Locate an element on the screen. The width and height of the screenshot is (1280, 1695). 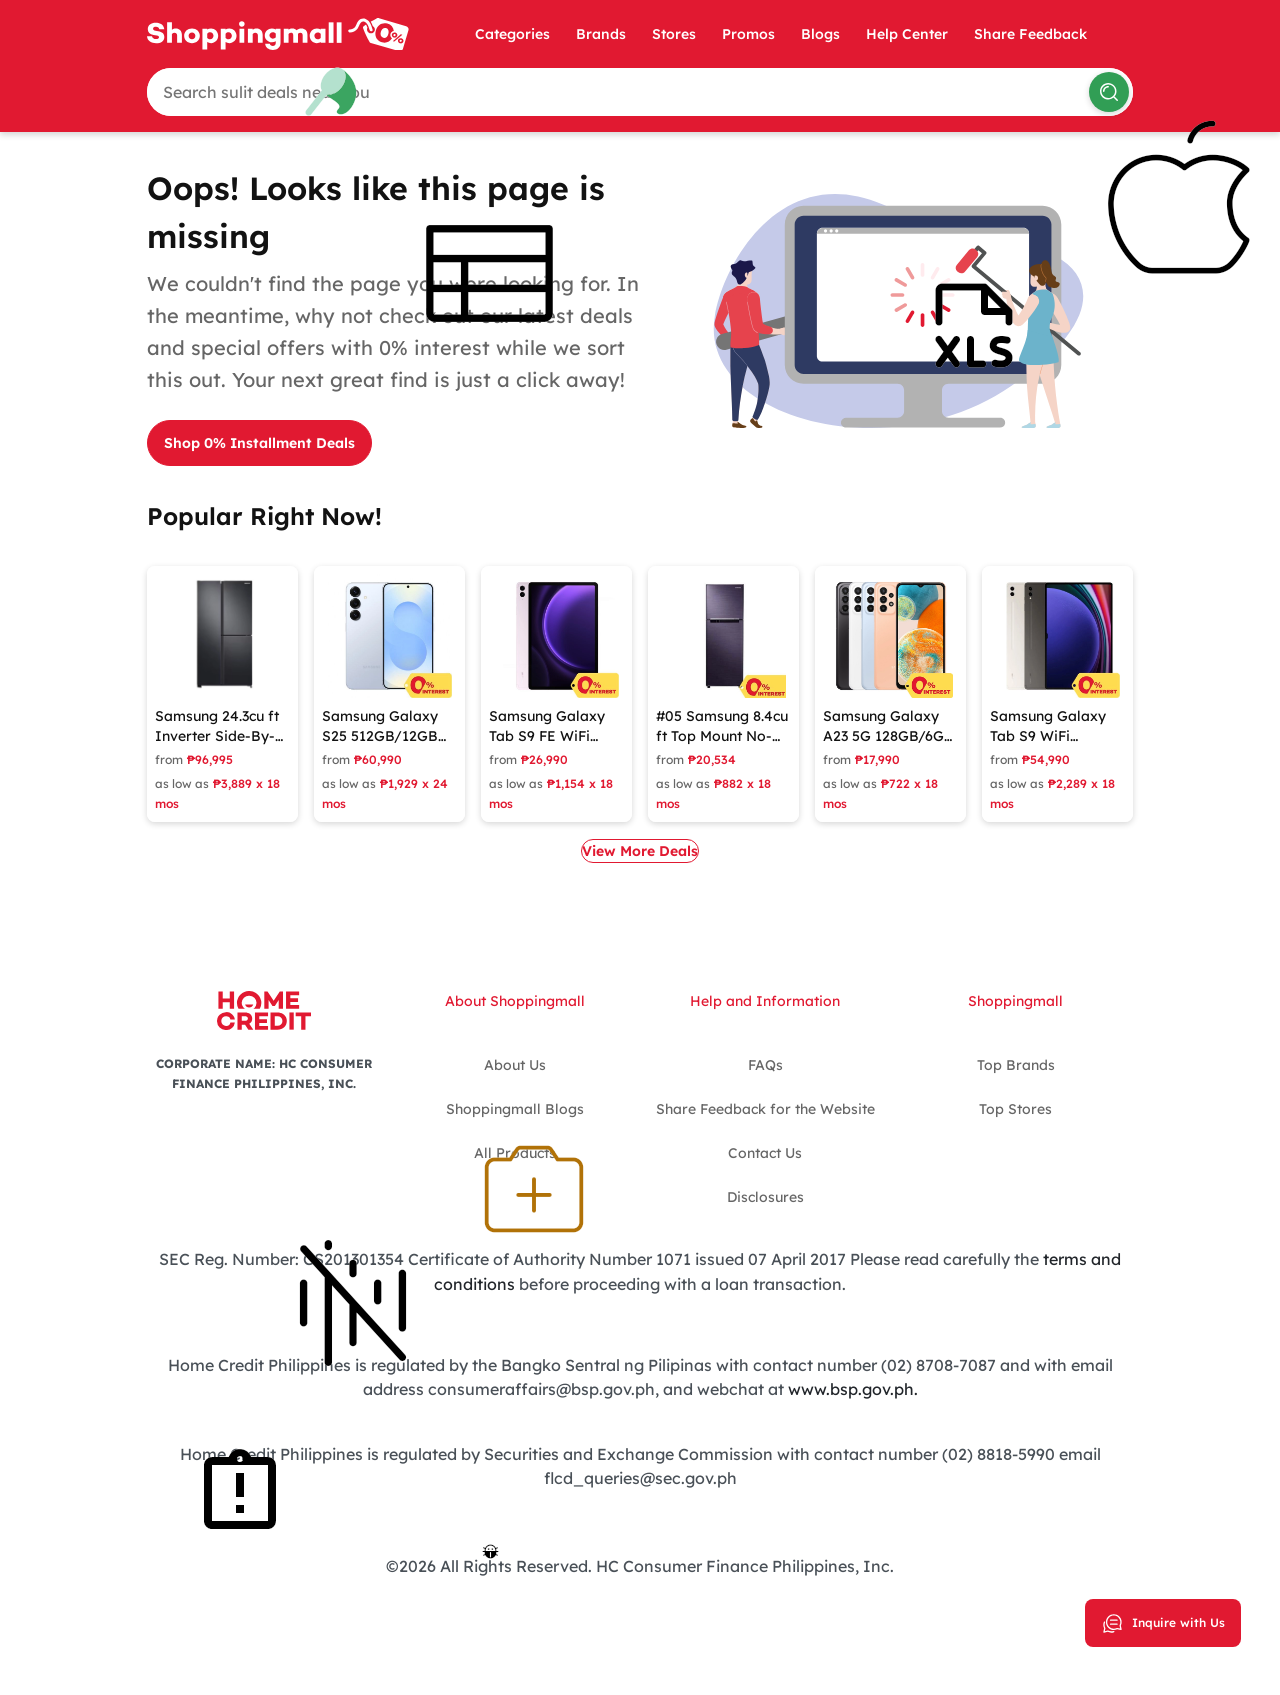
discord bug hunter badge indicating a user who finds and reports bugs is located at coordinates (331, 91).